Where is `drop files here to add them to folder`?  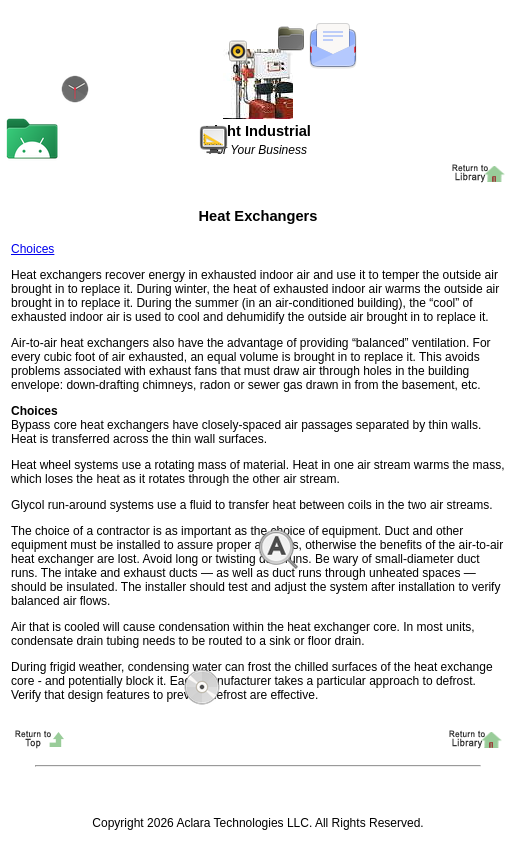
drop files here to add them to folder is located at coordinates (291, 38).